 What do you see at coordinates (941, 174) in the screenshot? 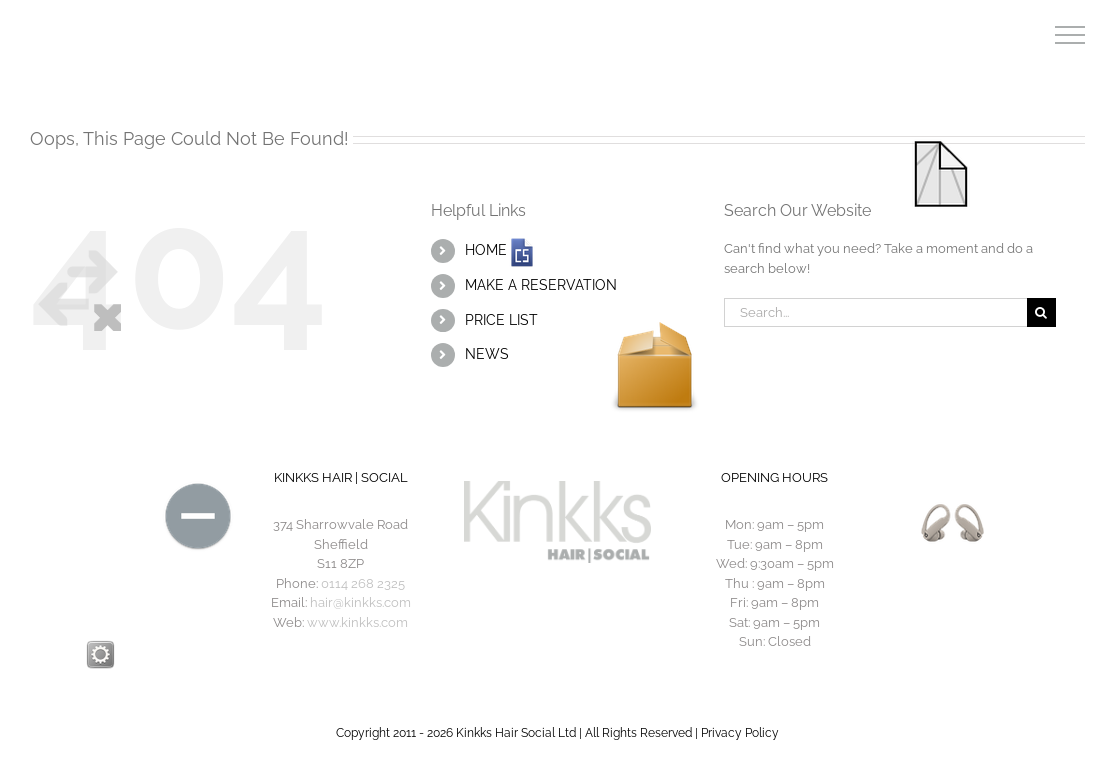
I see `view email drafts folder` at bounding box center [941, 174].